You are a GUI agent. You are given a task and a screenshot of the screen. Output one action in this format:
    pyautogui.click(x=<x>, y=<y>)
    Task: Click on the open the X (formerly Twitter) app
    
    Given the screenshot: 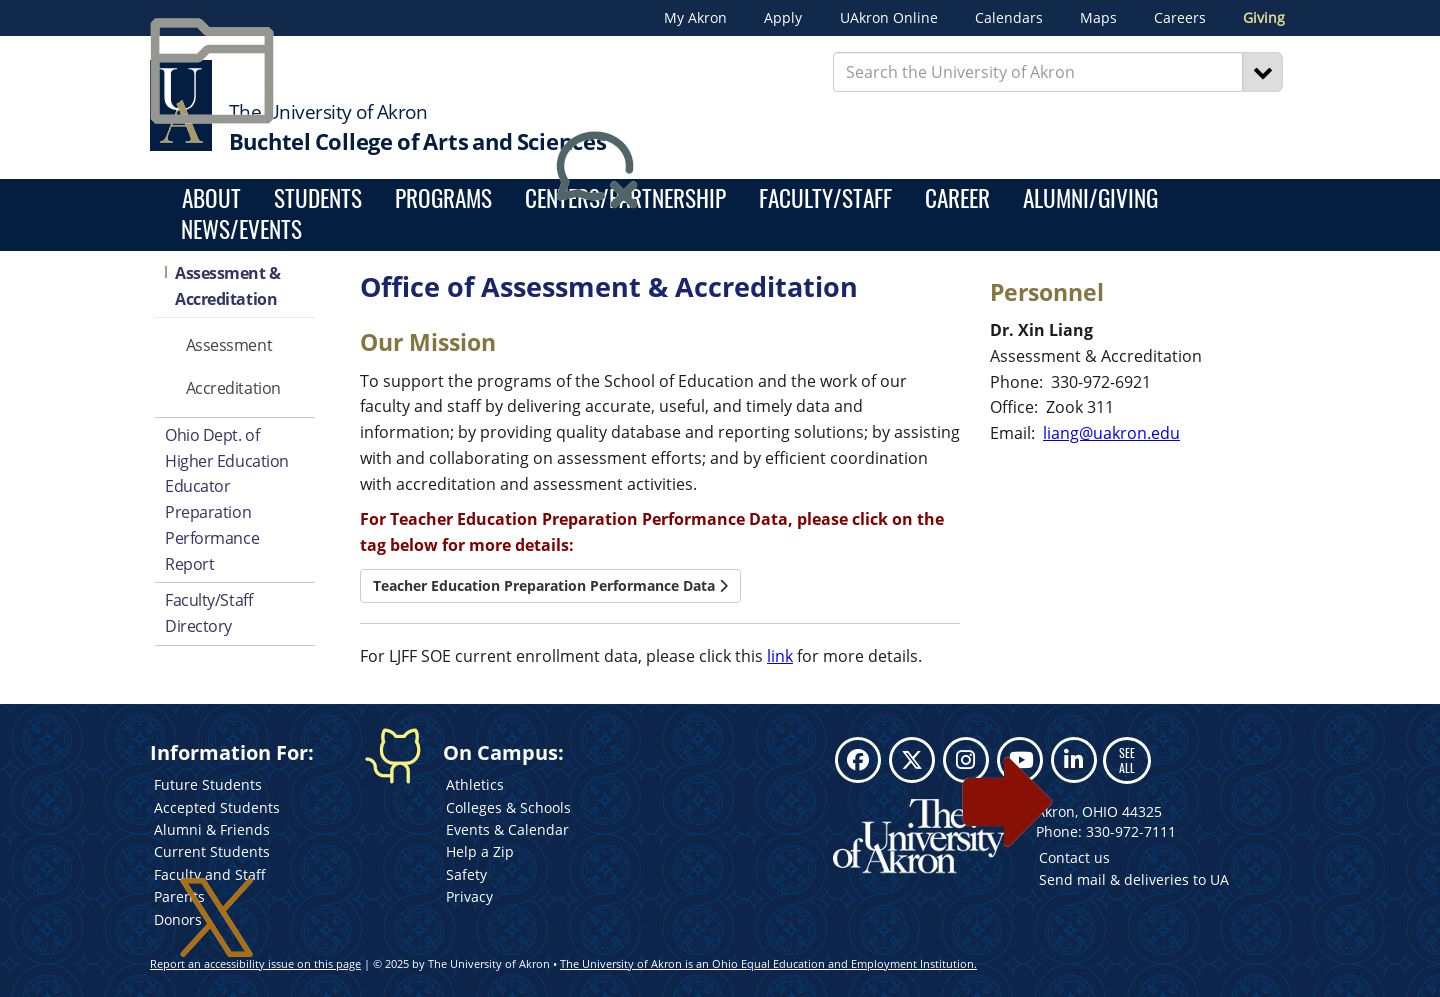 What is the action you would take?
    pyautogui.click(x=216, y=917)
    